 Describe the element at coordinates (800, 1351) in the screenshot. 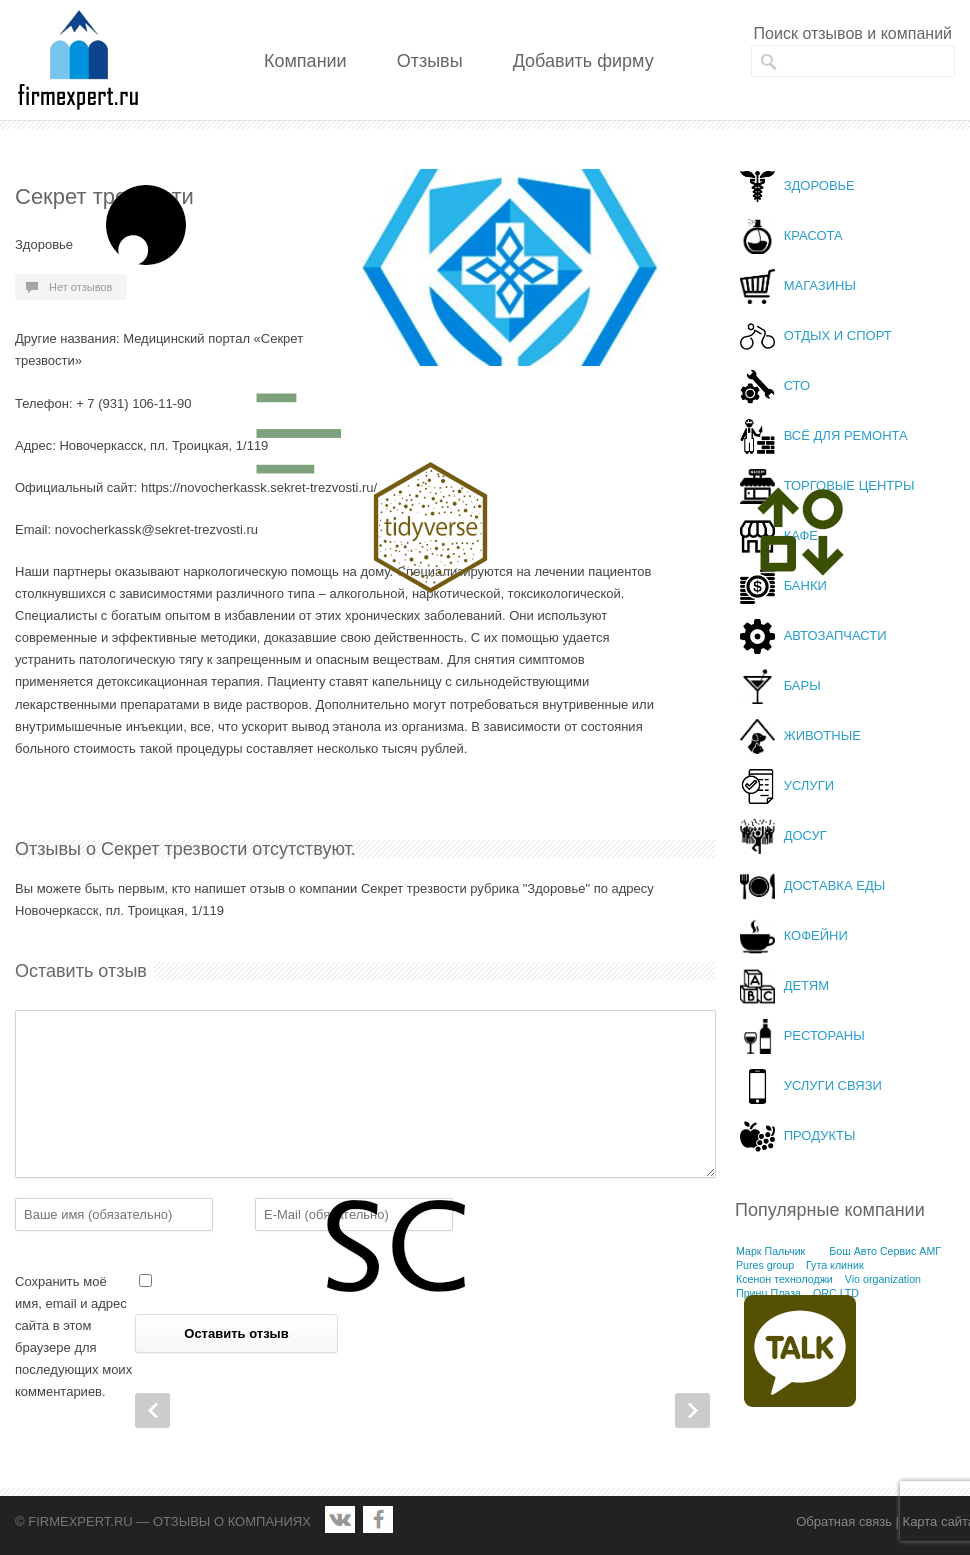

I see `open KakaoTalk messaging app` at that location.